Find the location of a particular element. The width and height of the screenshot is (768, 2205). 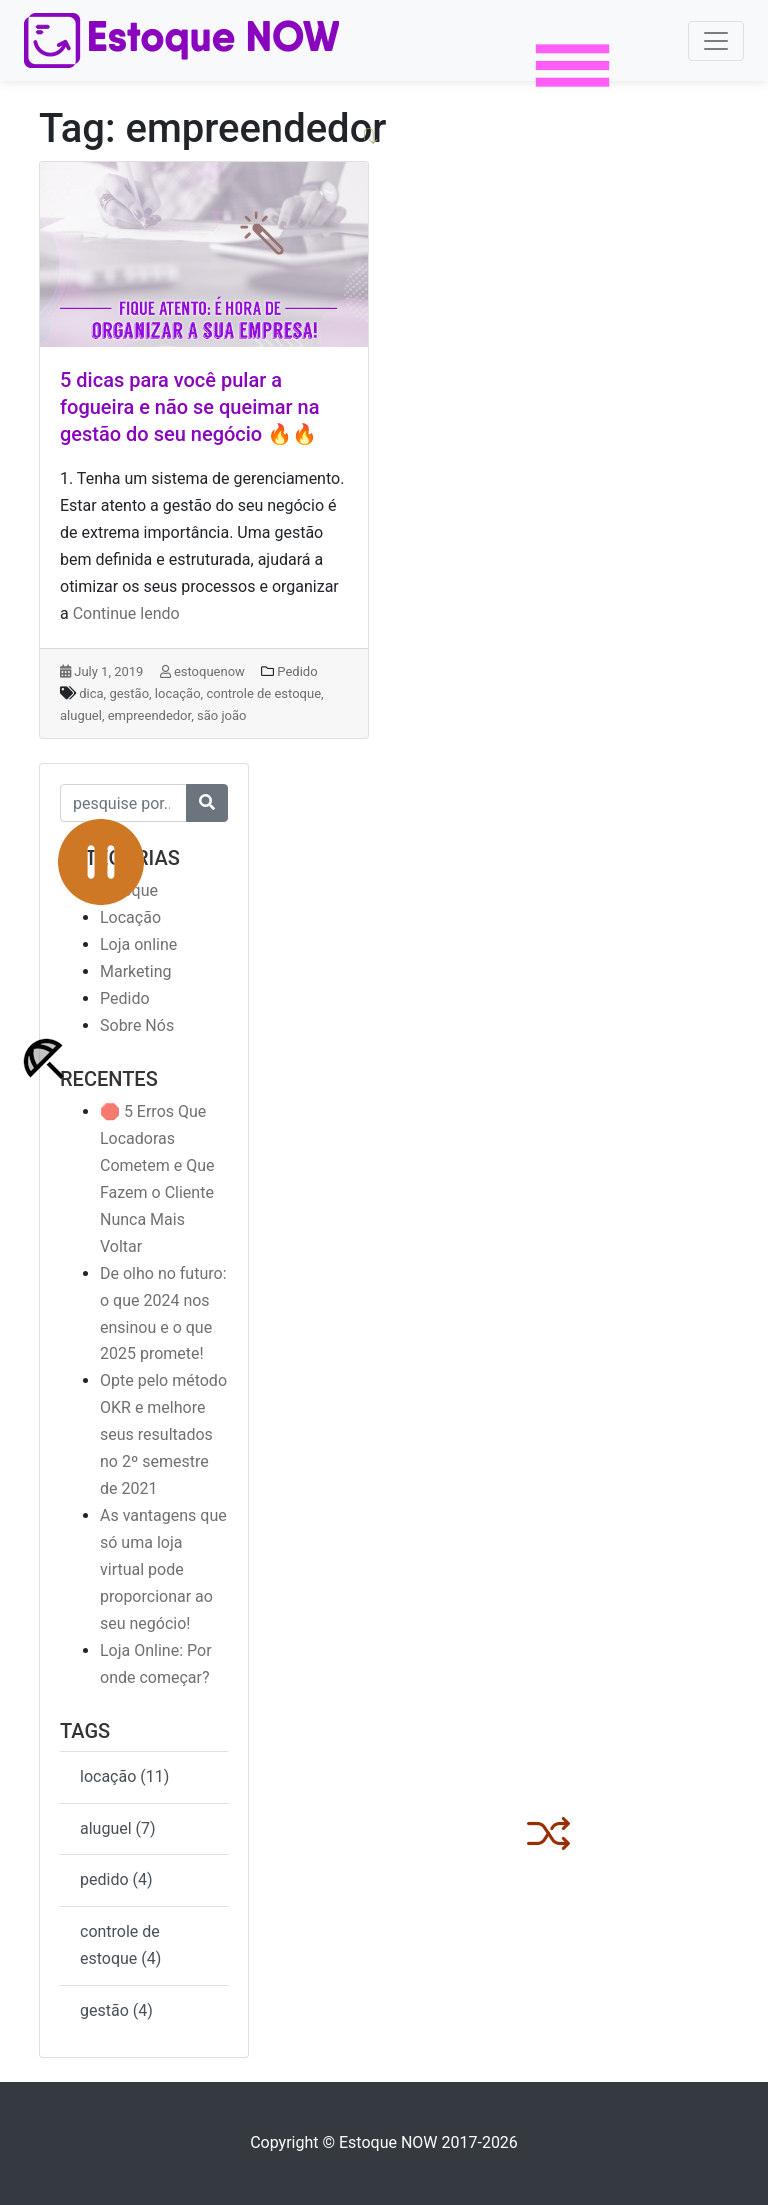

apply auto-enhance or magic adjustments is located at coordinates (262, 233).